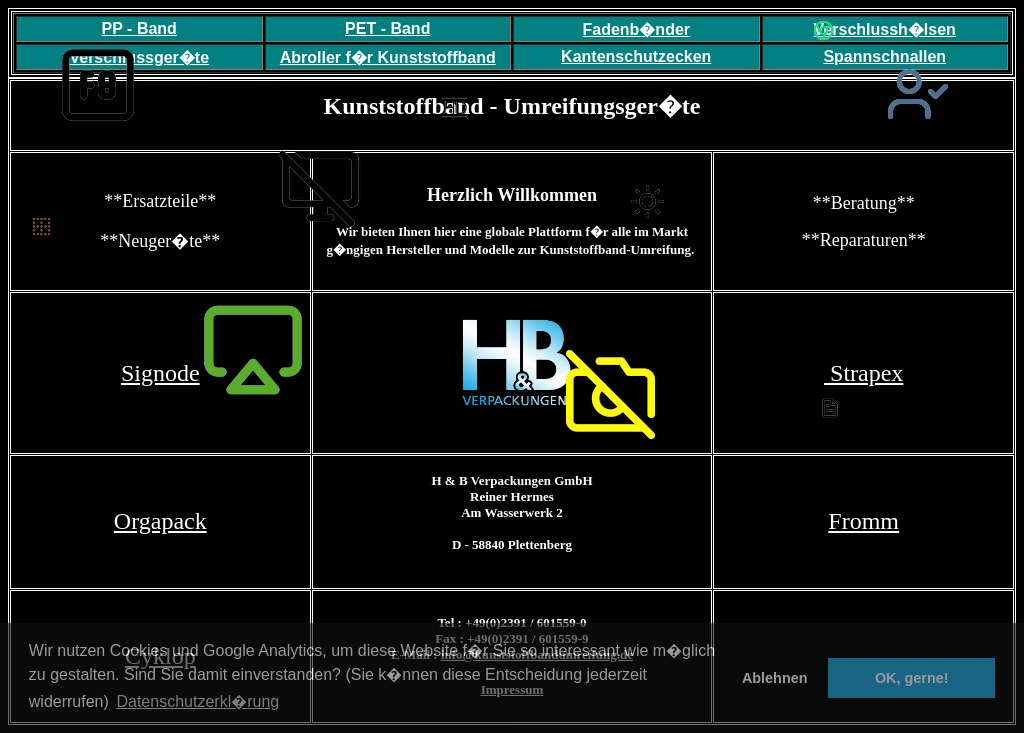 This screenshot has height=733, width=1024. I want to click on open Google Chrome browser, so click(823, 30).